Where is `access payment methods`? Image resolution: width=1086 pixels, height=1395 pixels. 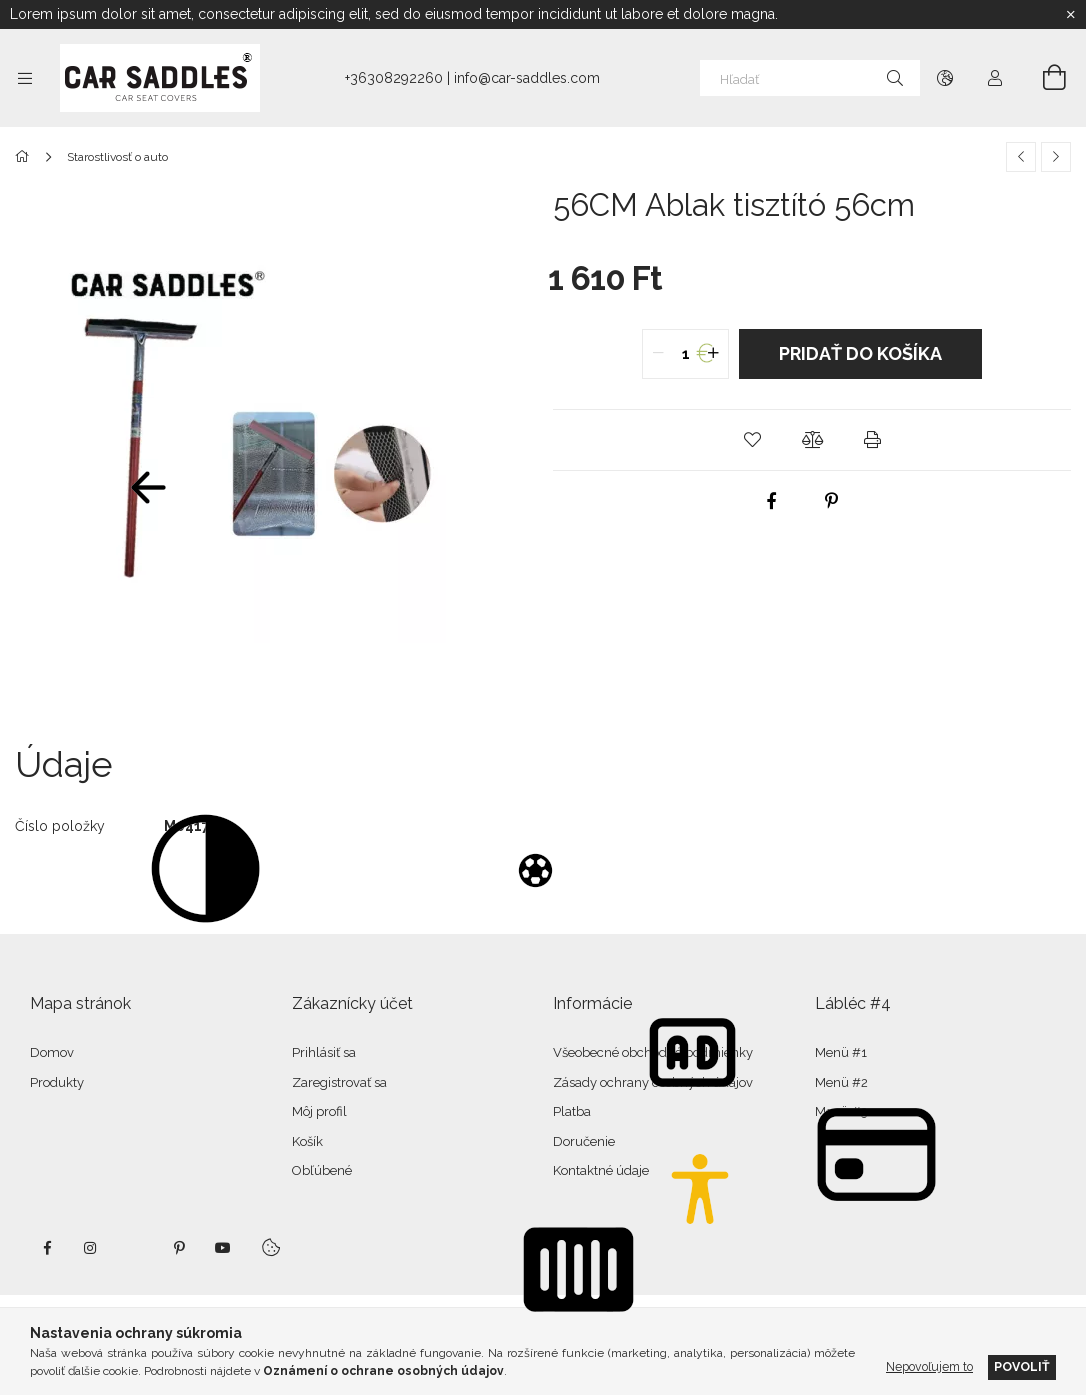 access payment methods is located at coordinates (876, 1154).